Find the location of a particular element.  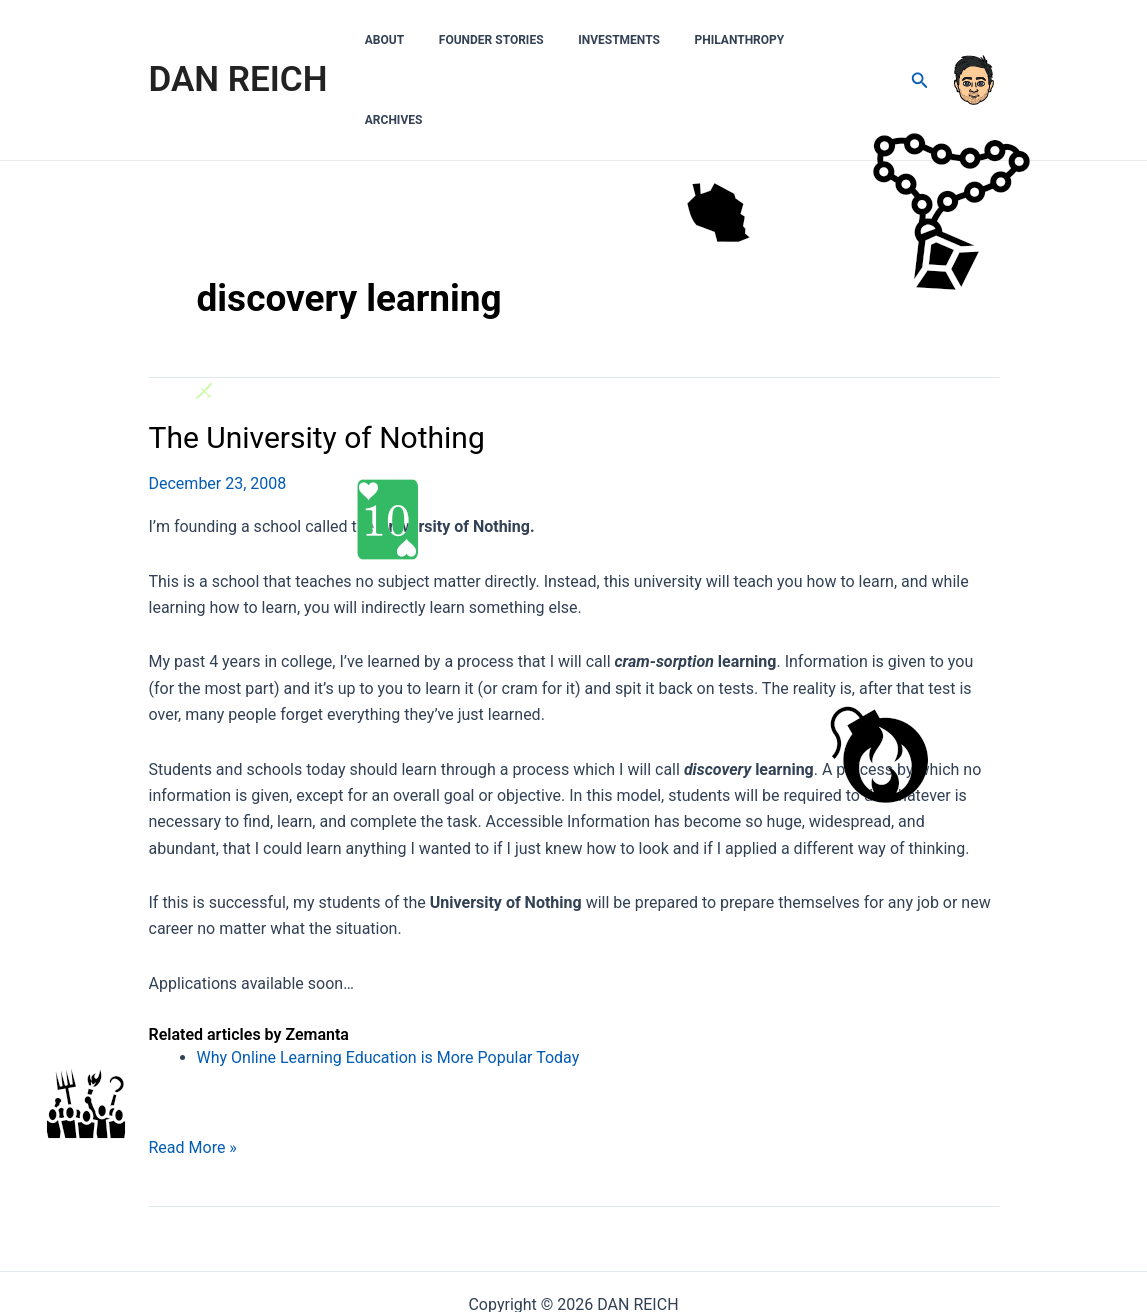

access glider or sailplane activities is located at coordinates (204, 391).